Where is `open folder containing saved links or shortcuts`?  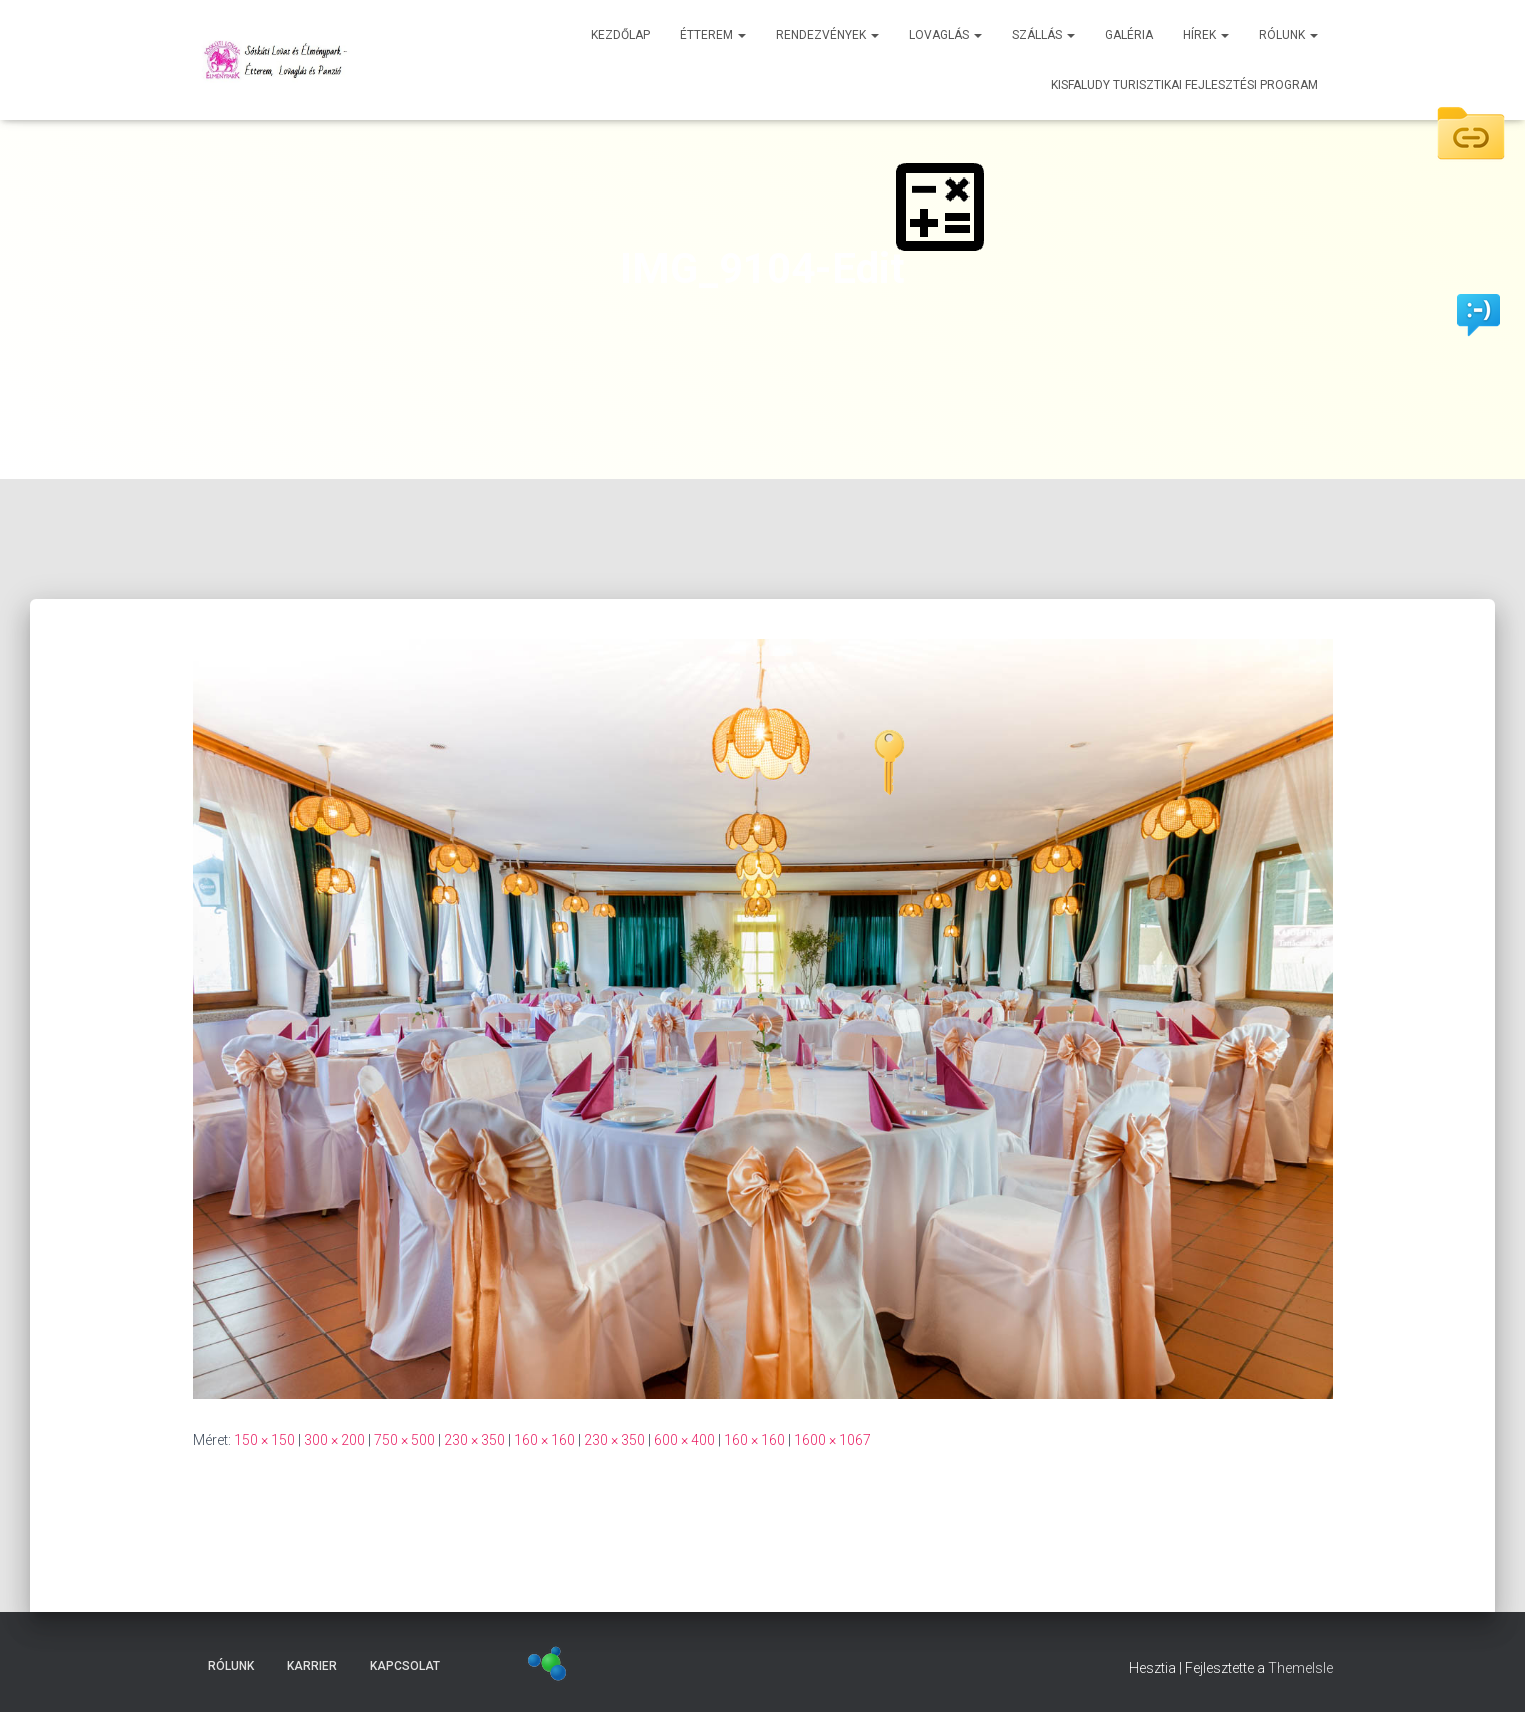
open folder containing saved links or shortcuts is located at coordinates (1471, 135).